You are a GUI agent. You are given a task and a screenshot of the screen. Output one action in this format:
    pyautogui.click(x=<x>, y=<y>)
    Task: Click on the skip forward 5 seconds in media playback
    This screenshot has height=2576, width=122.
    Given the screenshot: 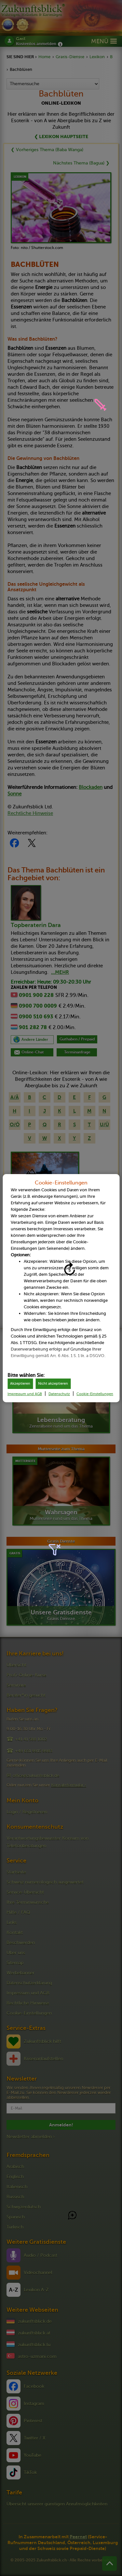 What is the action you would take?
    pyautogui.click(x=70, y=1269)
    